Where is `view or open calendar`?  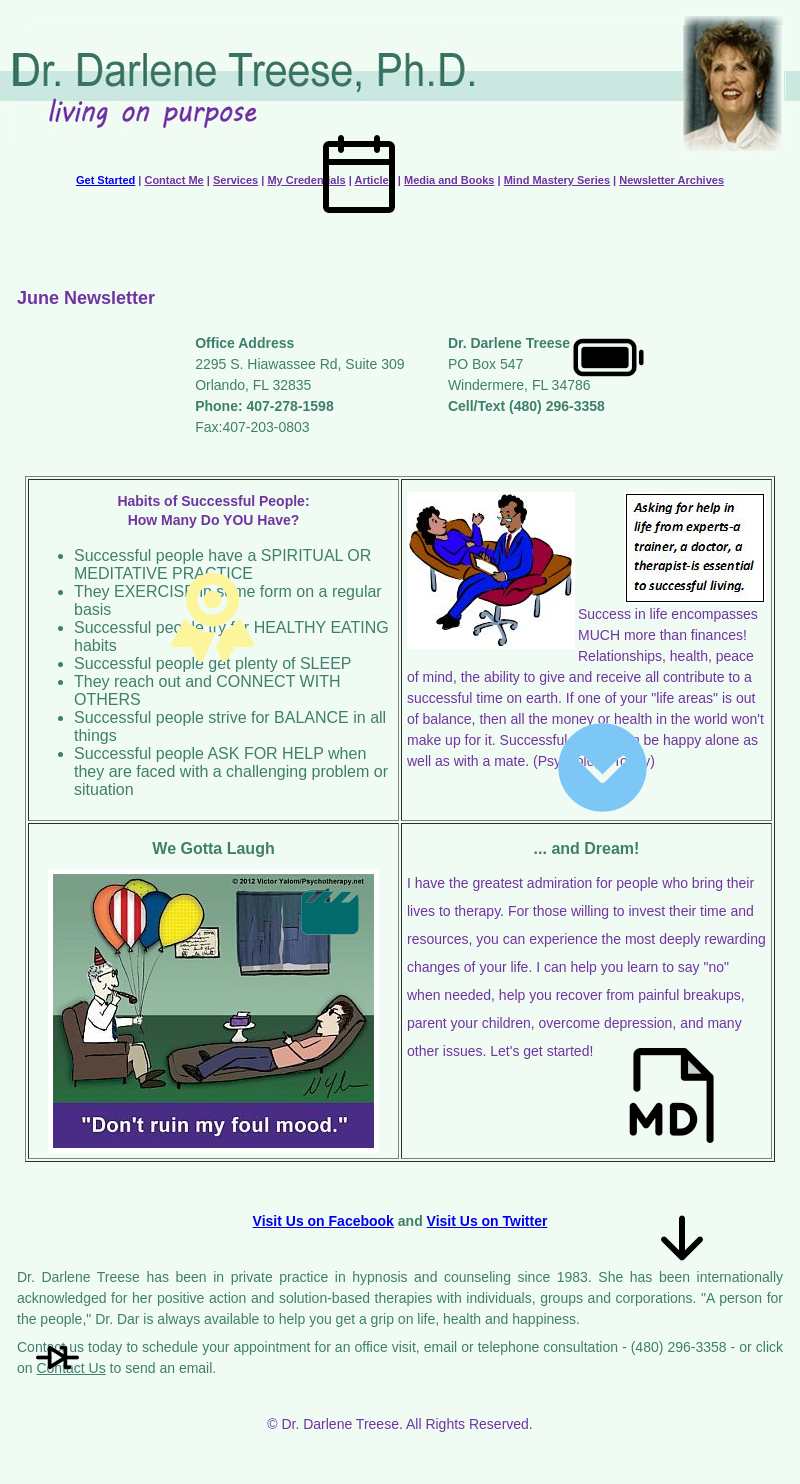 view or open calendar is located at coordinates (359, 177).